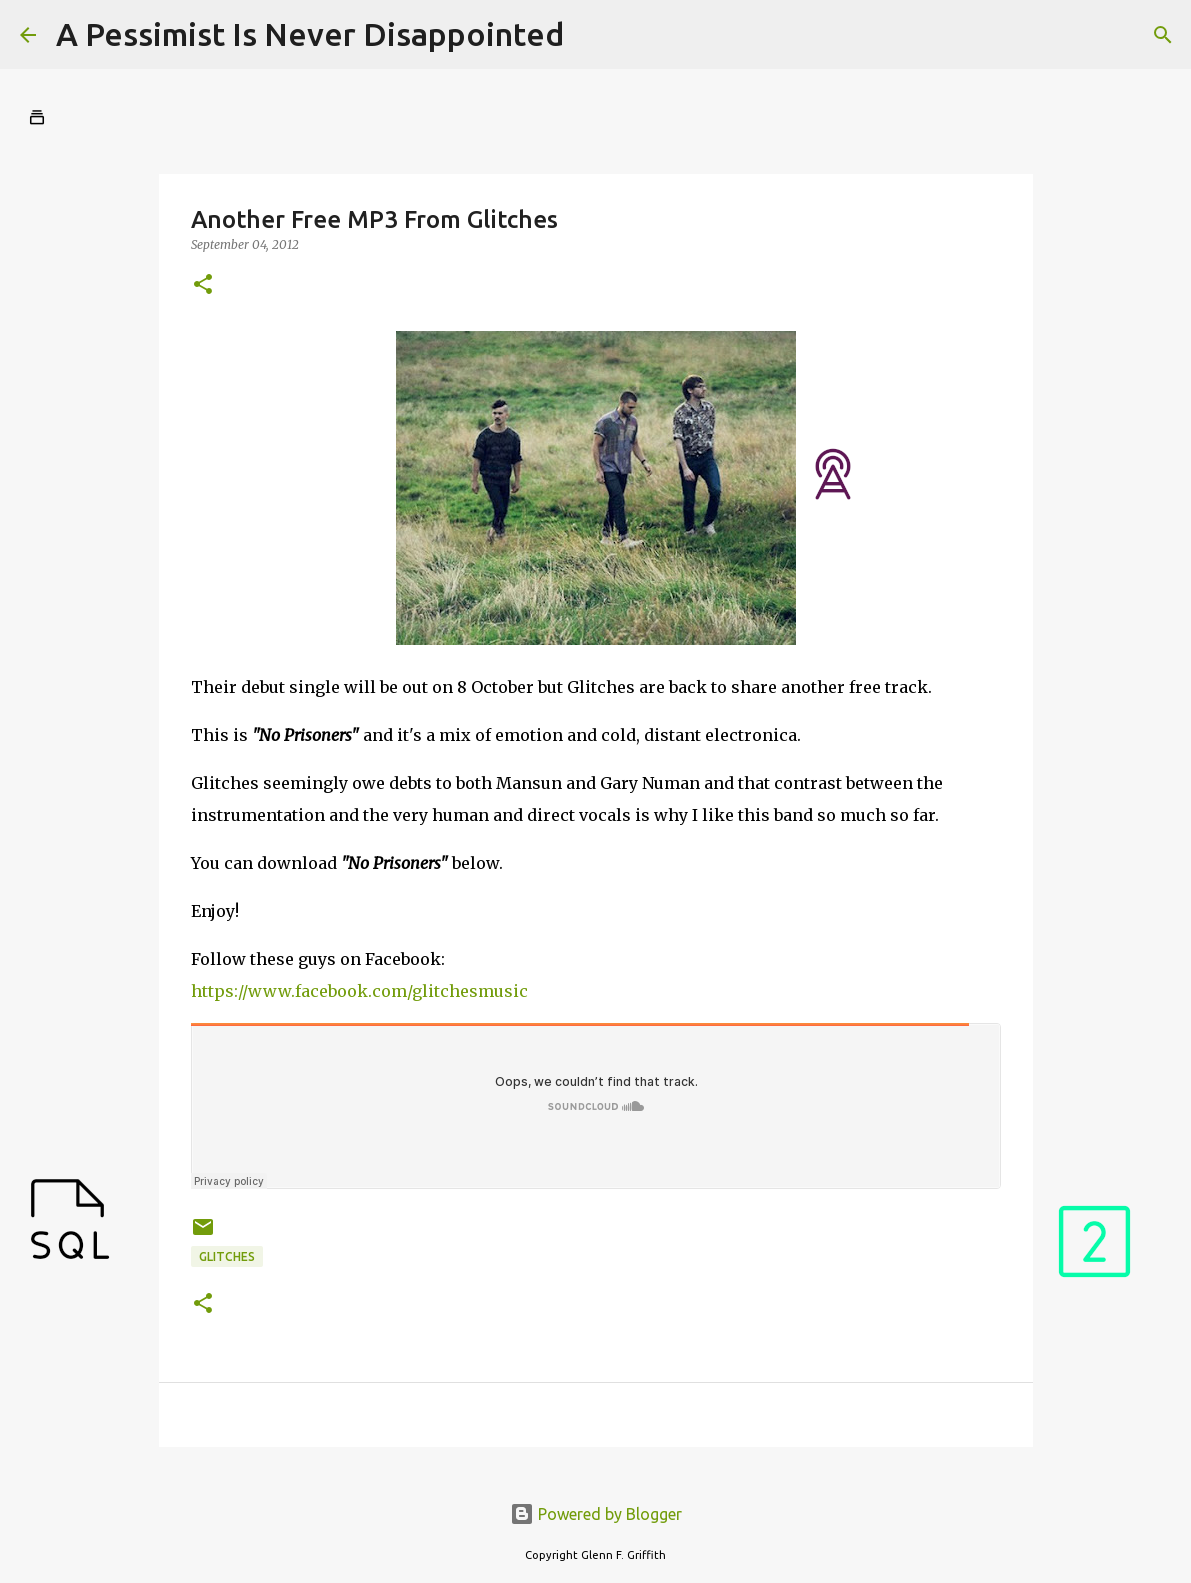 Image resolution: width=1191 pixels, height=1583 pixels. I want to click on indicates step two in a multi-step process, so click(1094, 1241).